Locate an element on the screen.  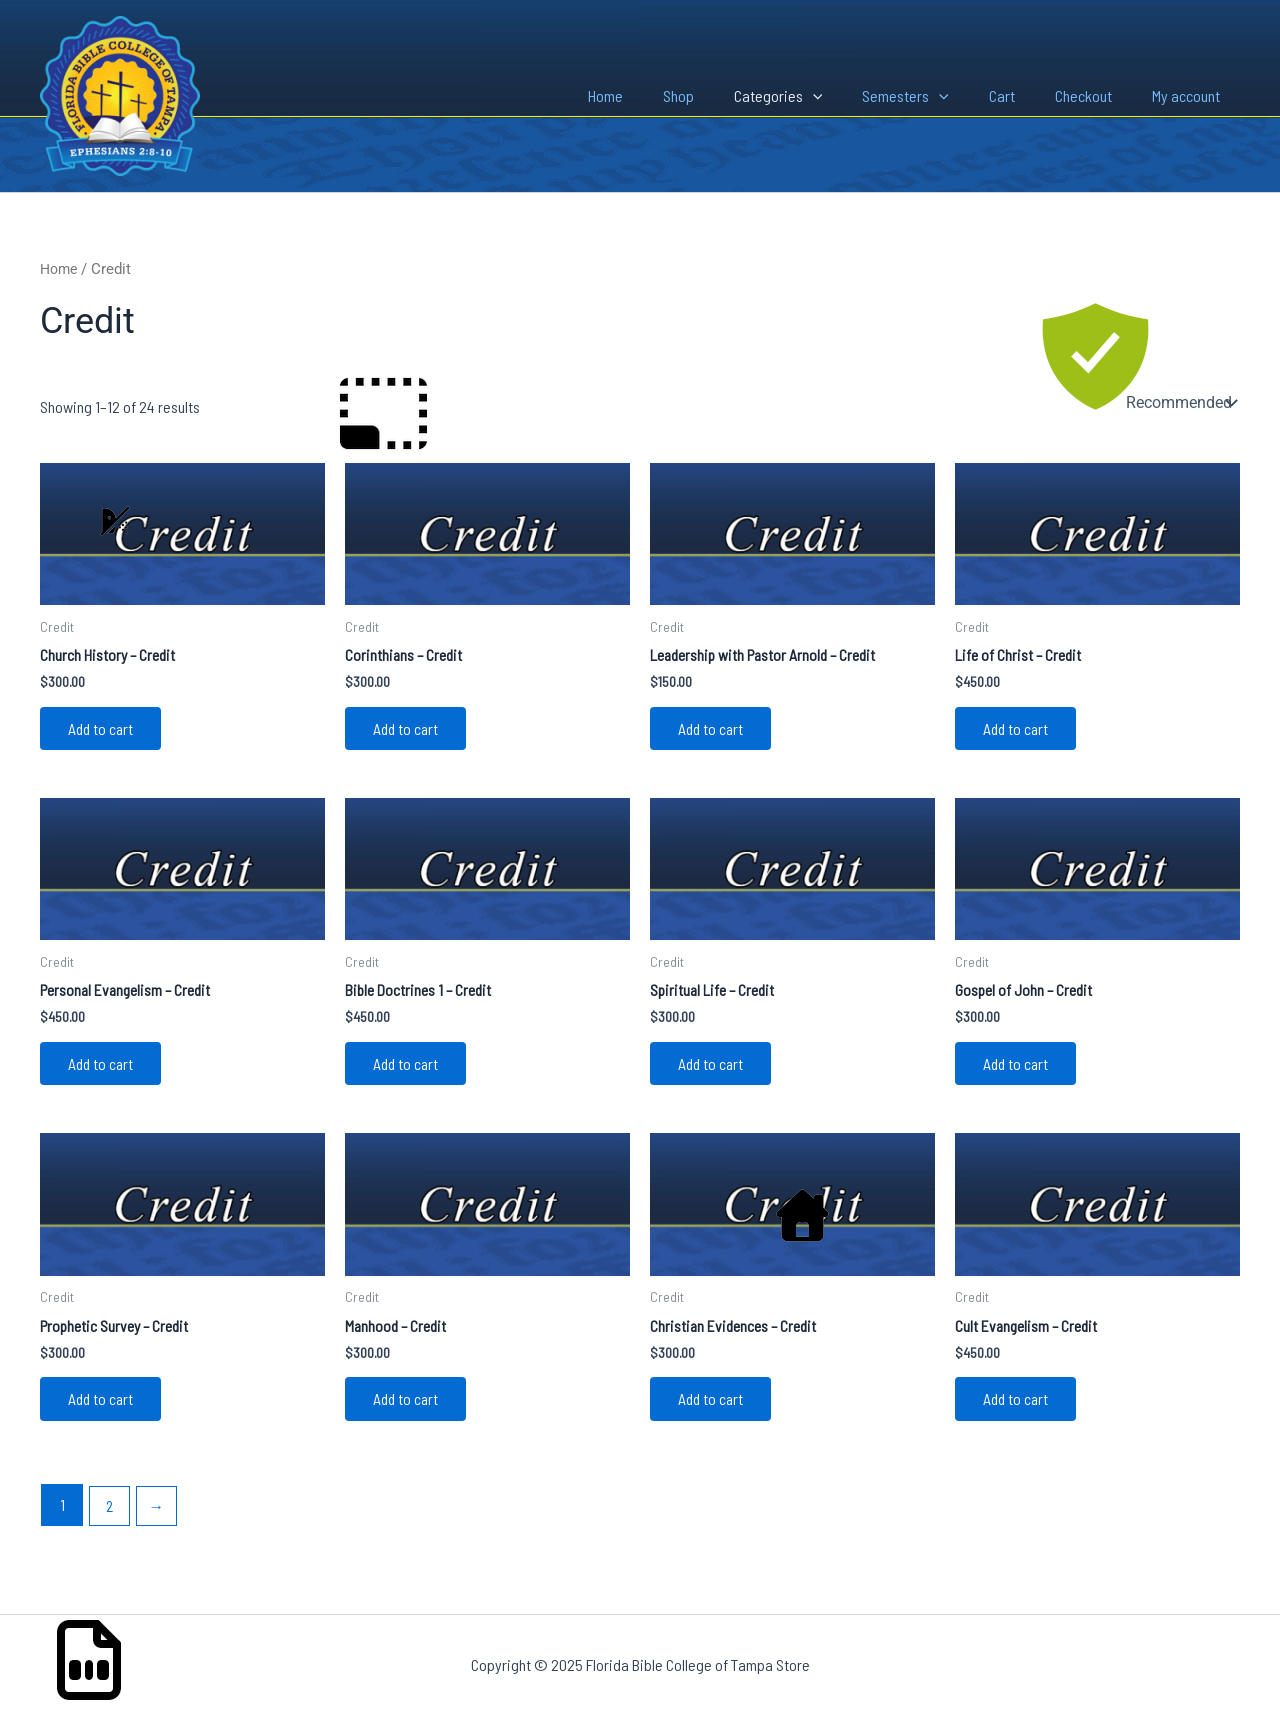
indicates coughing is prohibited in this area is located at coordinates (115, 521).